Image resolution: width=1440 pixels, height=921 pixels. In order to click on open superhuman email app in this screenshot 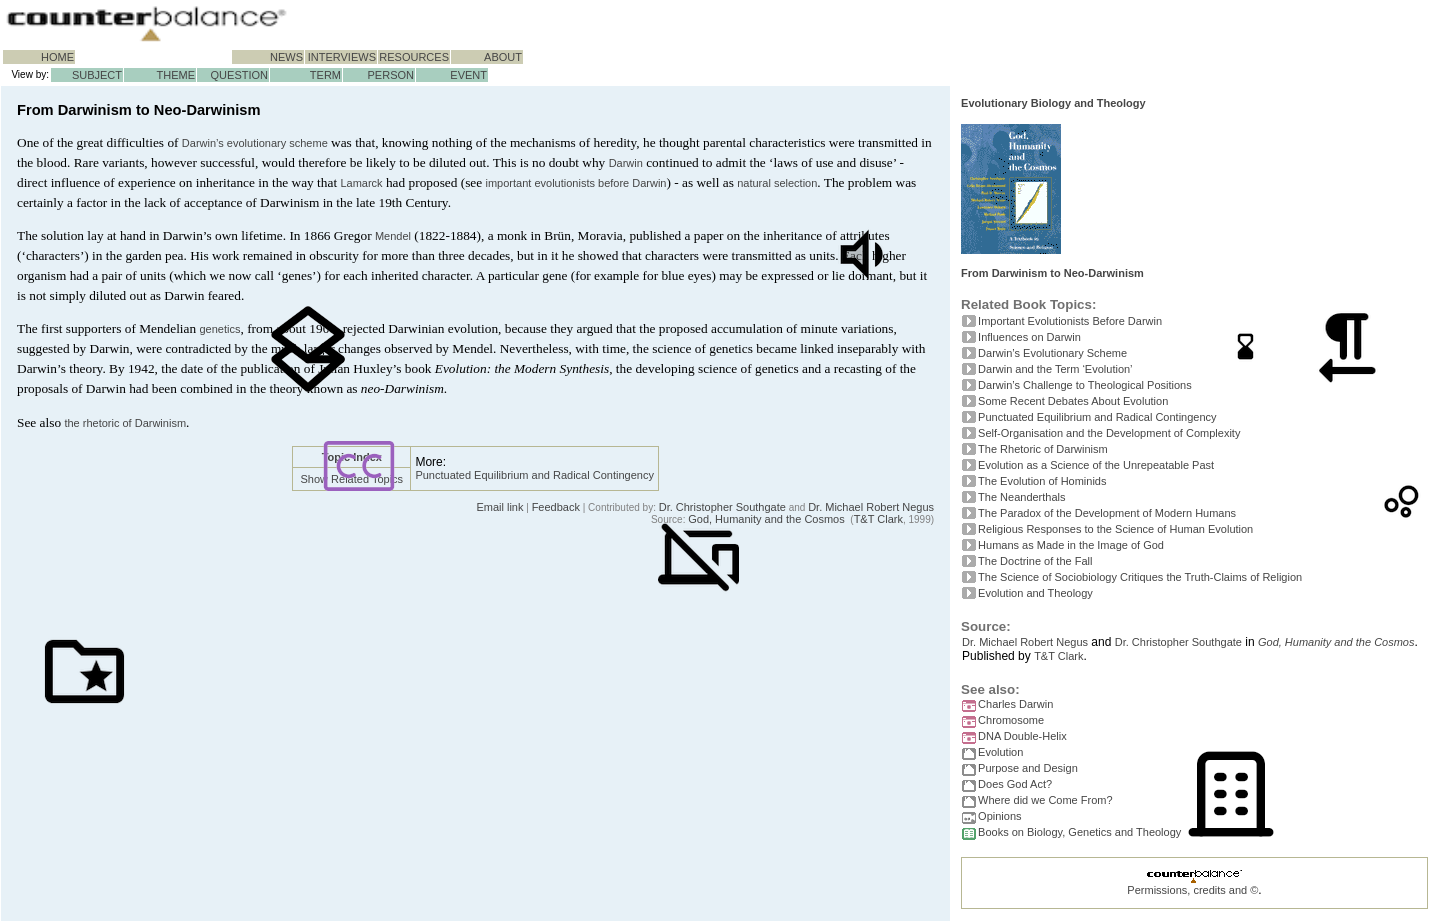, I will do `click(308, 347)`.